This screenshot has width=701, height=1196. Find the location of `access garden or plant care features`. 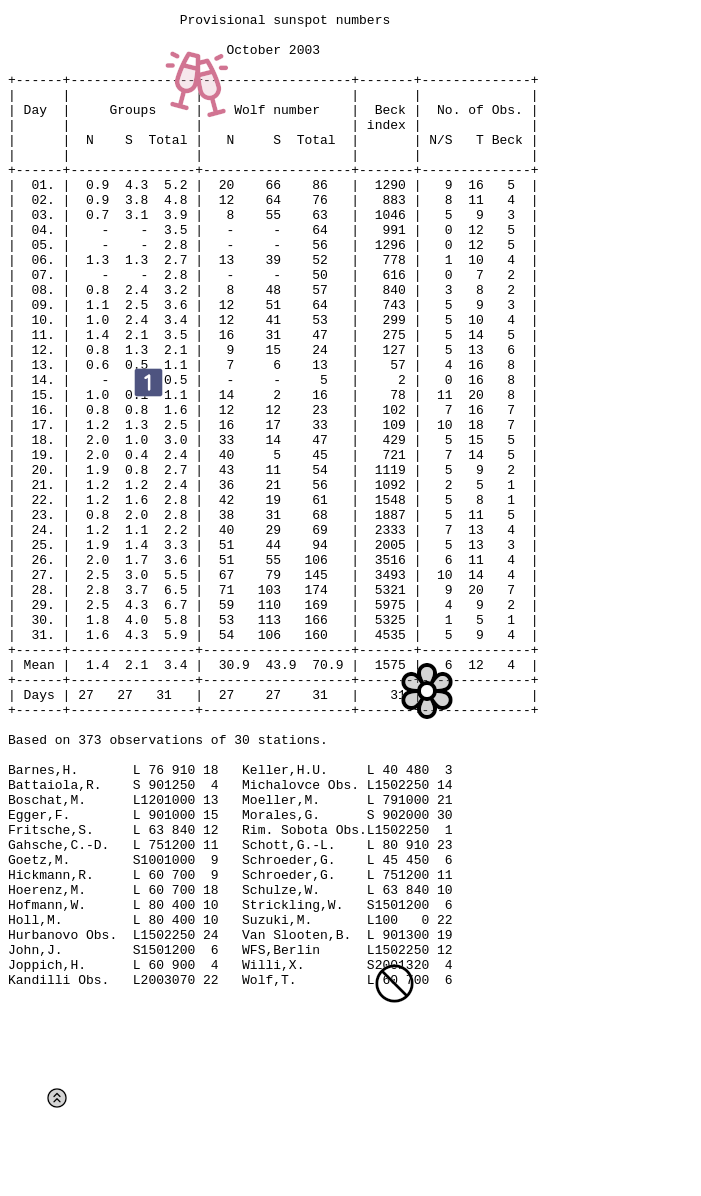

access garden or plant care features is located at coordinates (427, 691).